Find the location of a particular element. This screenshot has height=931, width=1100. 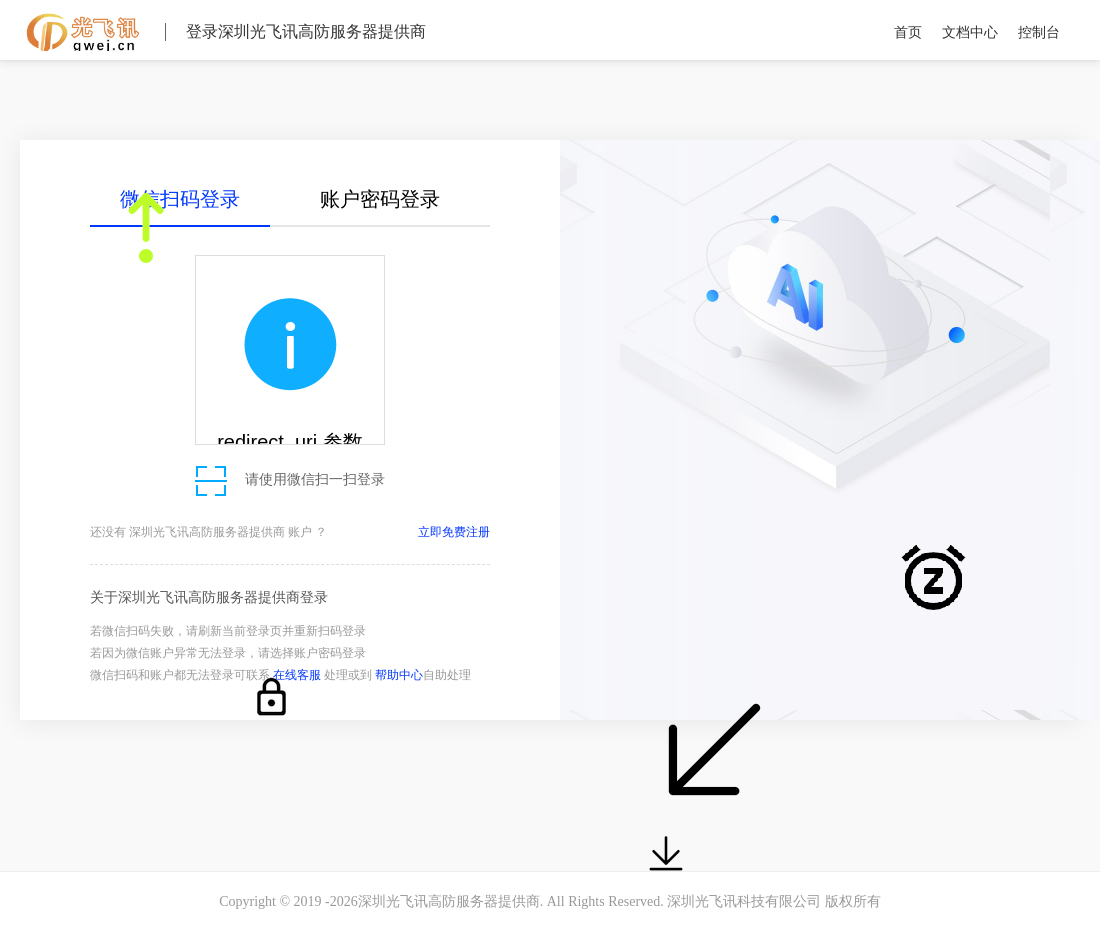

download a file is located at coordinates (666, 854).